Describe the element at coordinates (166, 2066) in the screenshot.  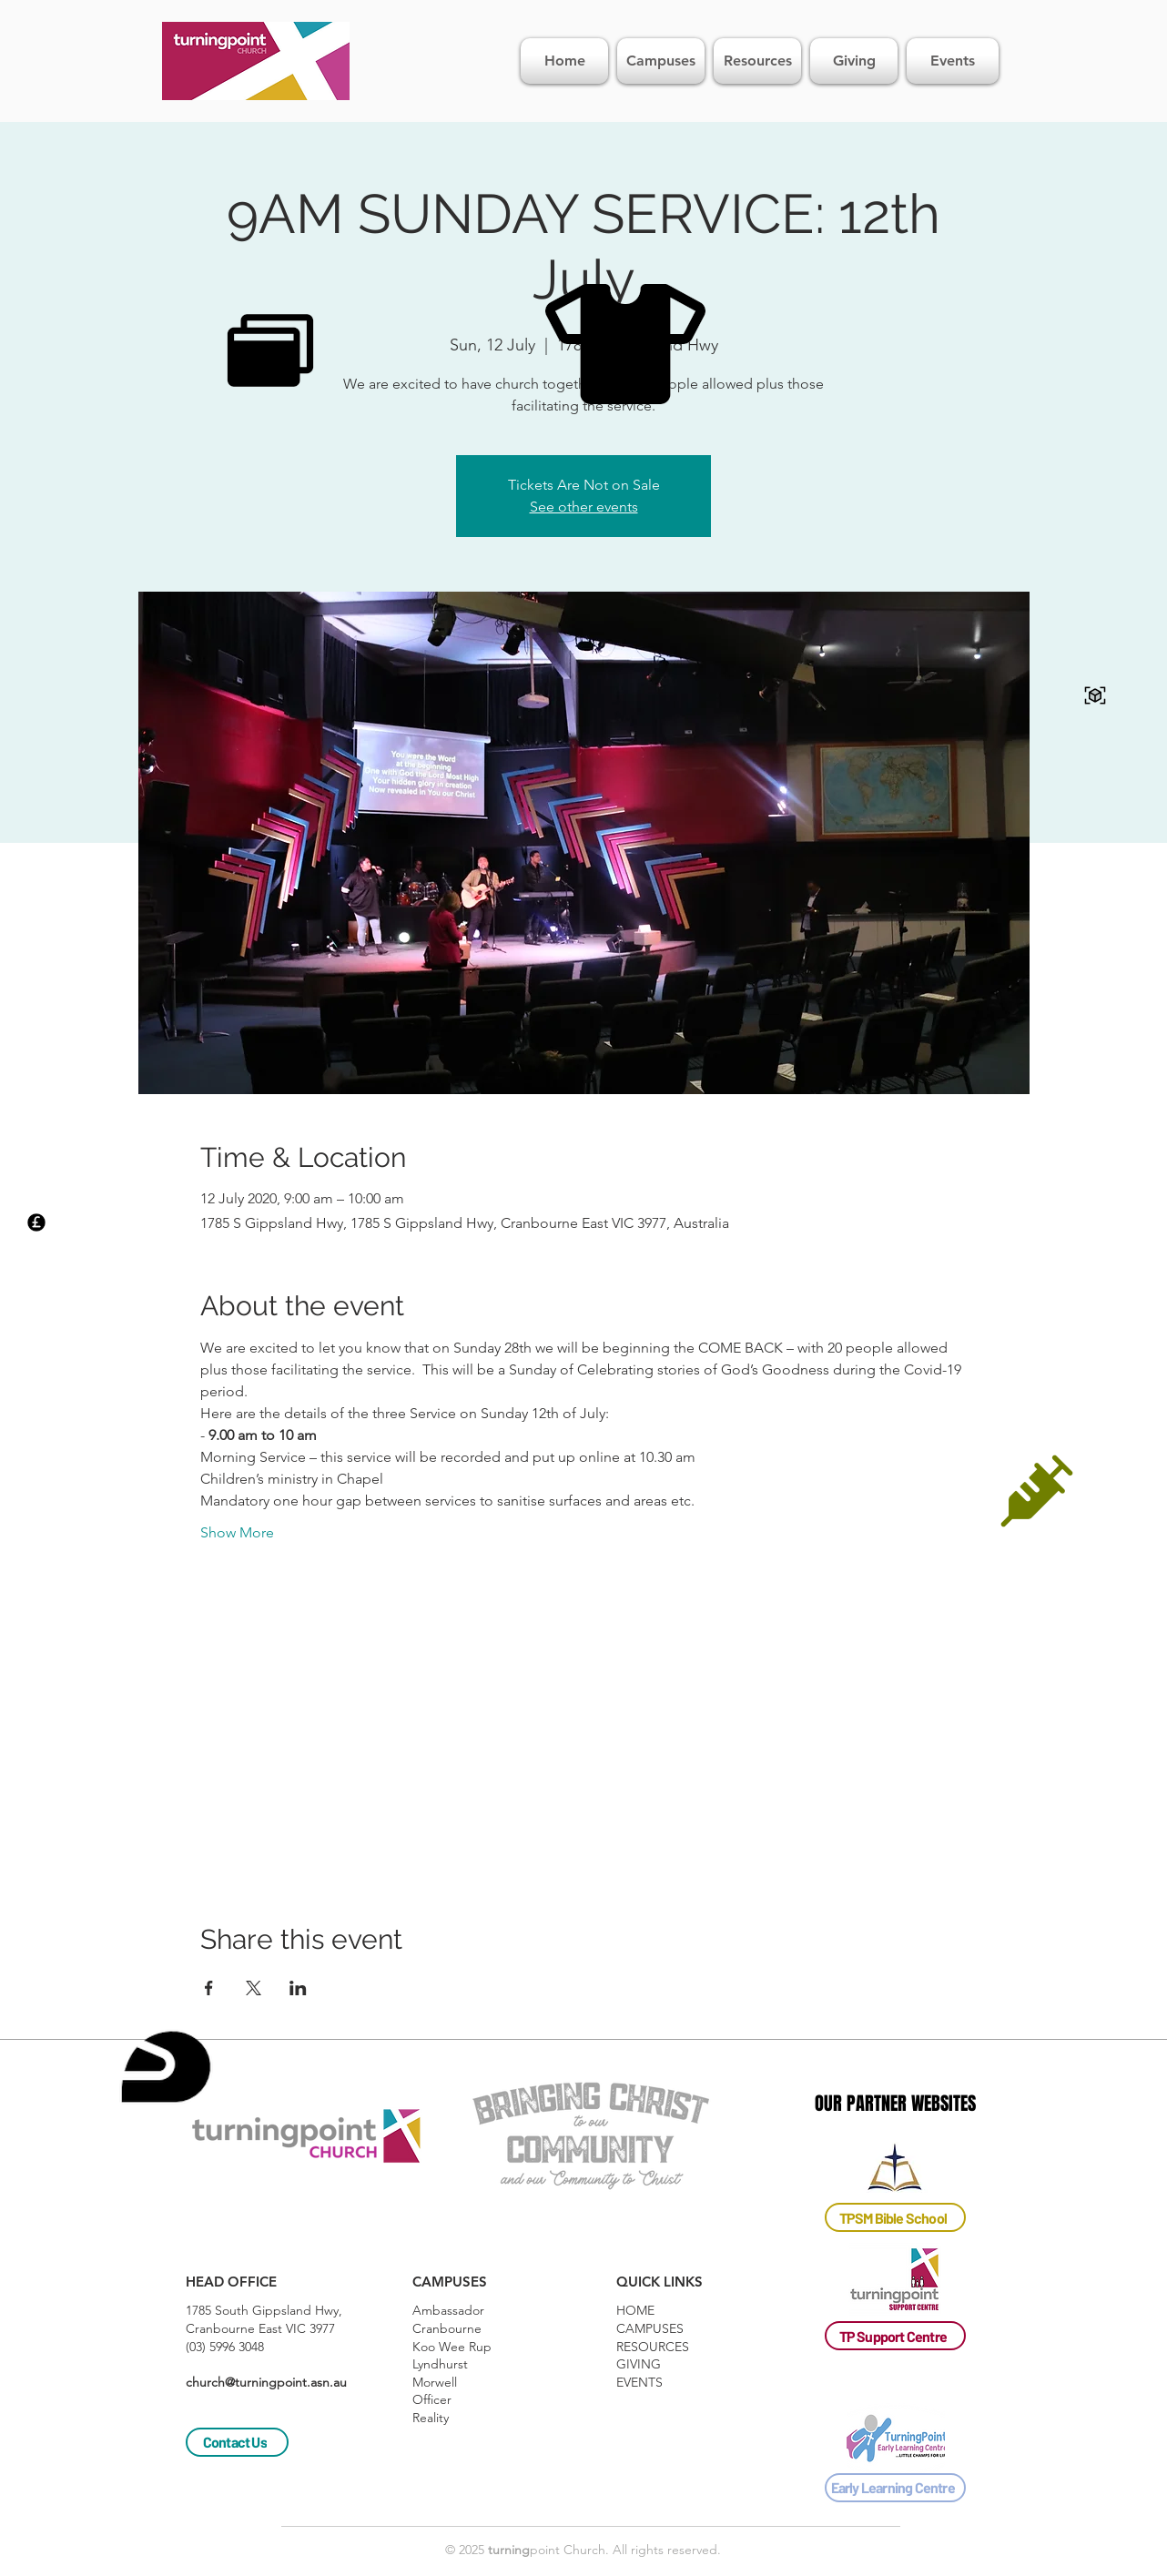
I see `access motorsports or racing content` at that location.